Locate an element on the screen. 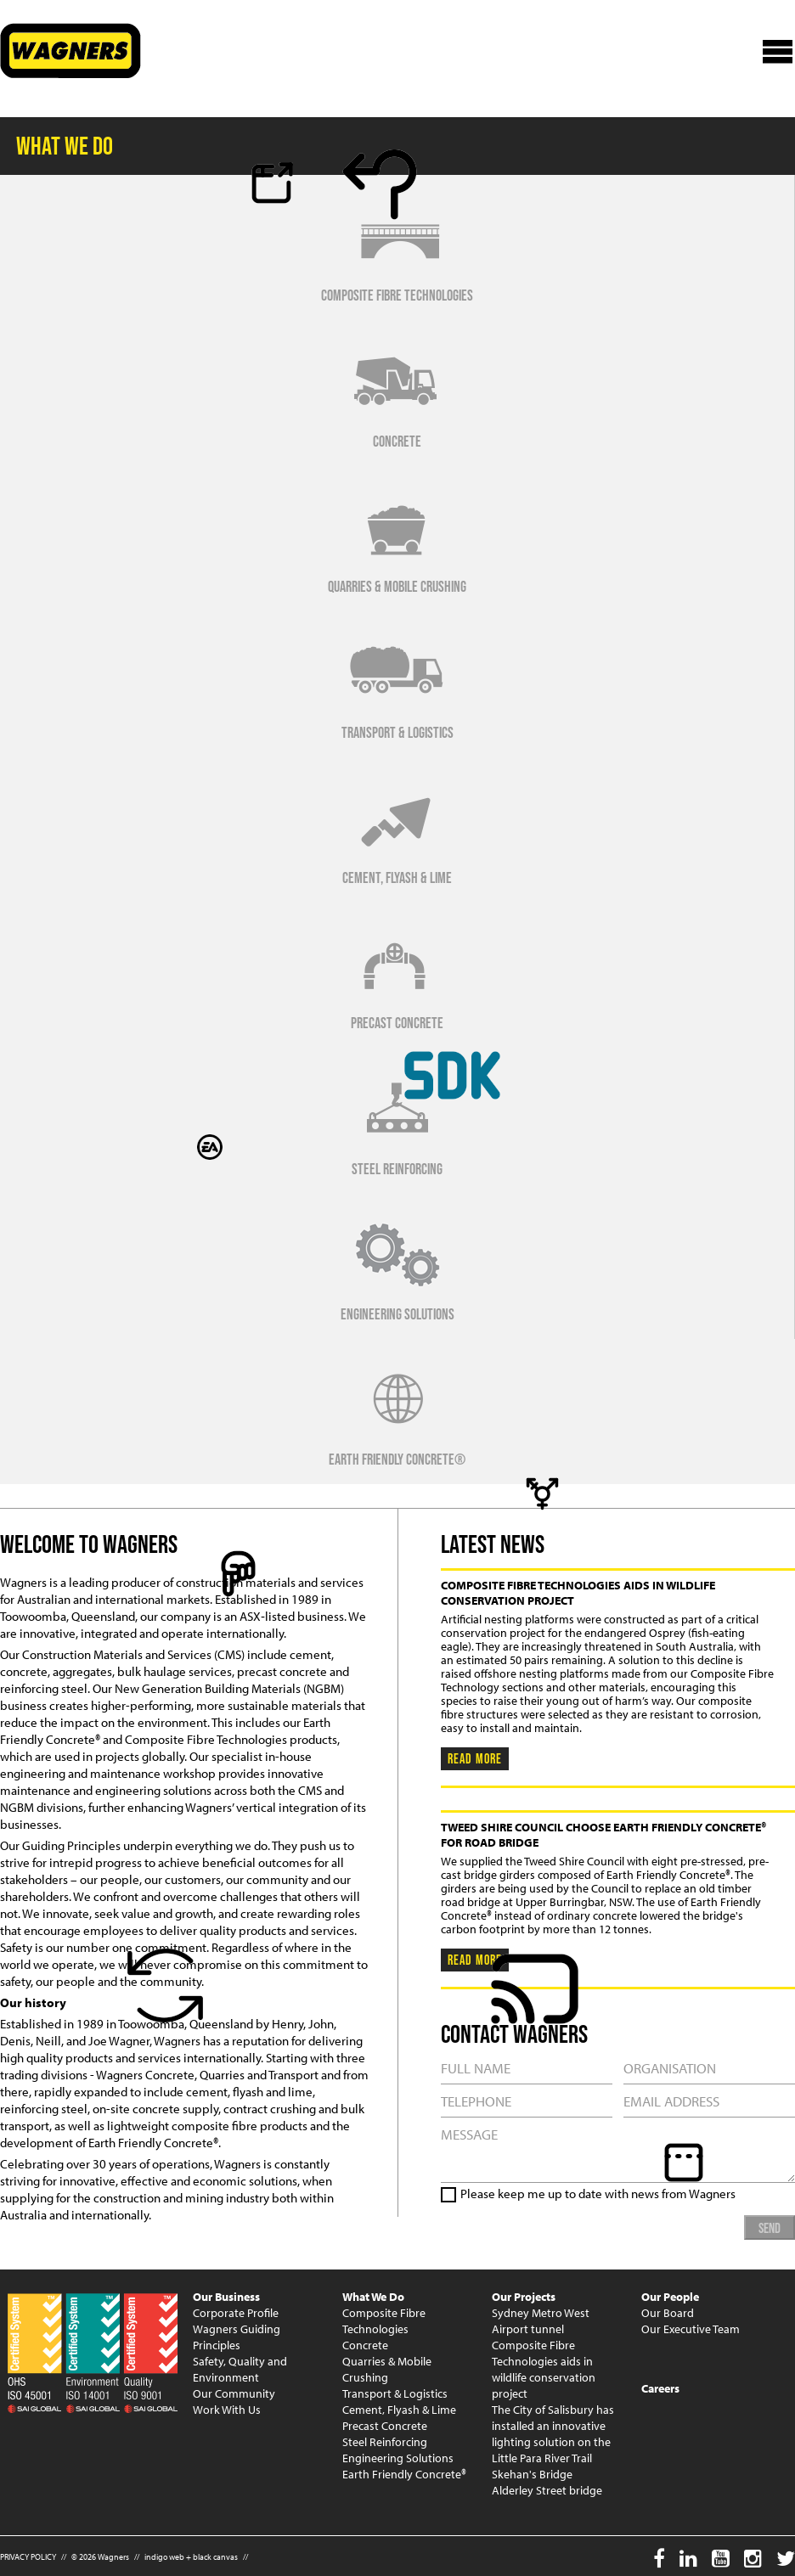 This screenshot has height=2576, width=795. take the left exit at the roundabout is located at coordinates (380, 183).